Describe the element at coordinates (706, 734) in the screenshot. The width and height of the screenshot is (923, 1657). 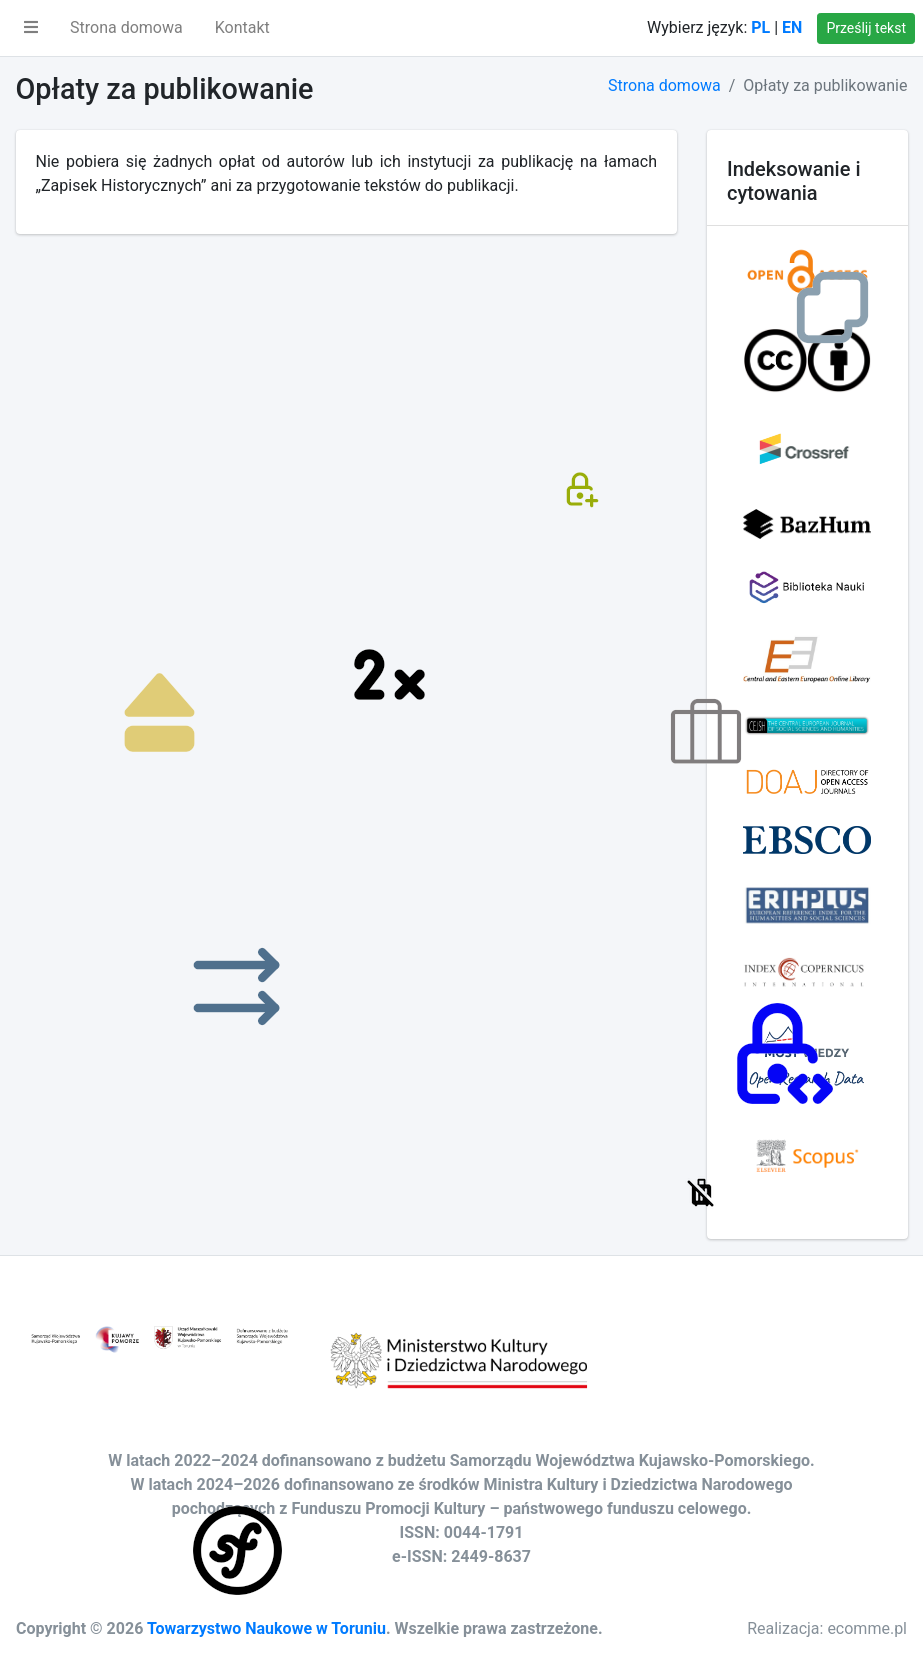
I see `access travel or trip details` at that location.